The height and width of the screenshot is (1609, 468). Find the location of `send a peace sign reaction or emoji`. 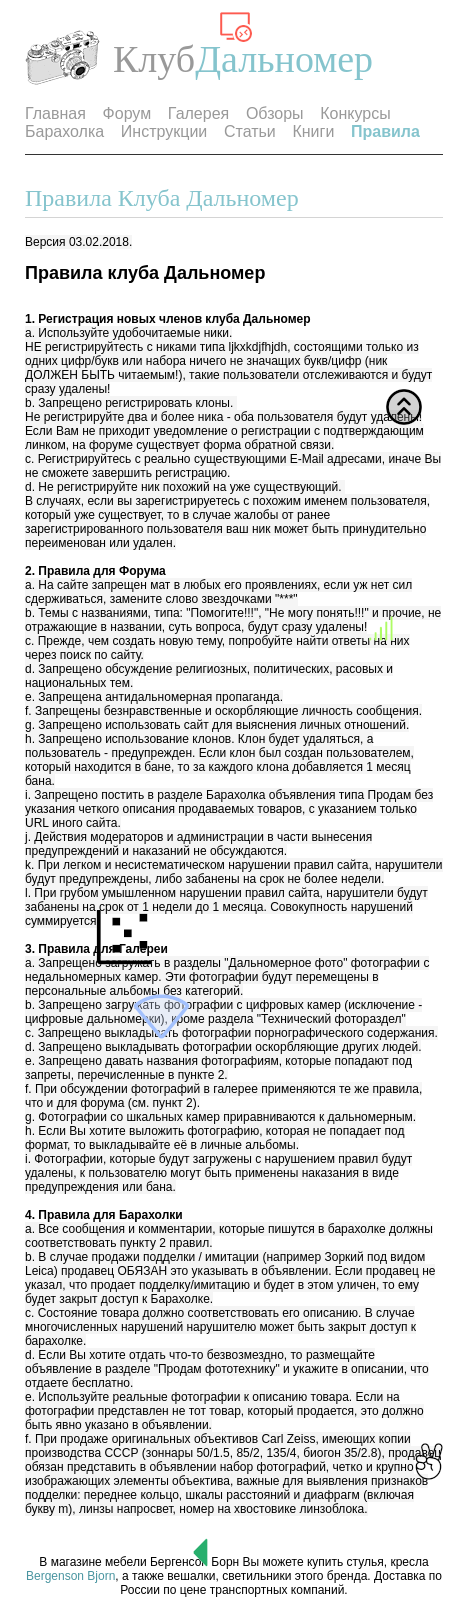

send a peace sign reaction or emoji is located at coordinates (428, 1461).